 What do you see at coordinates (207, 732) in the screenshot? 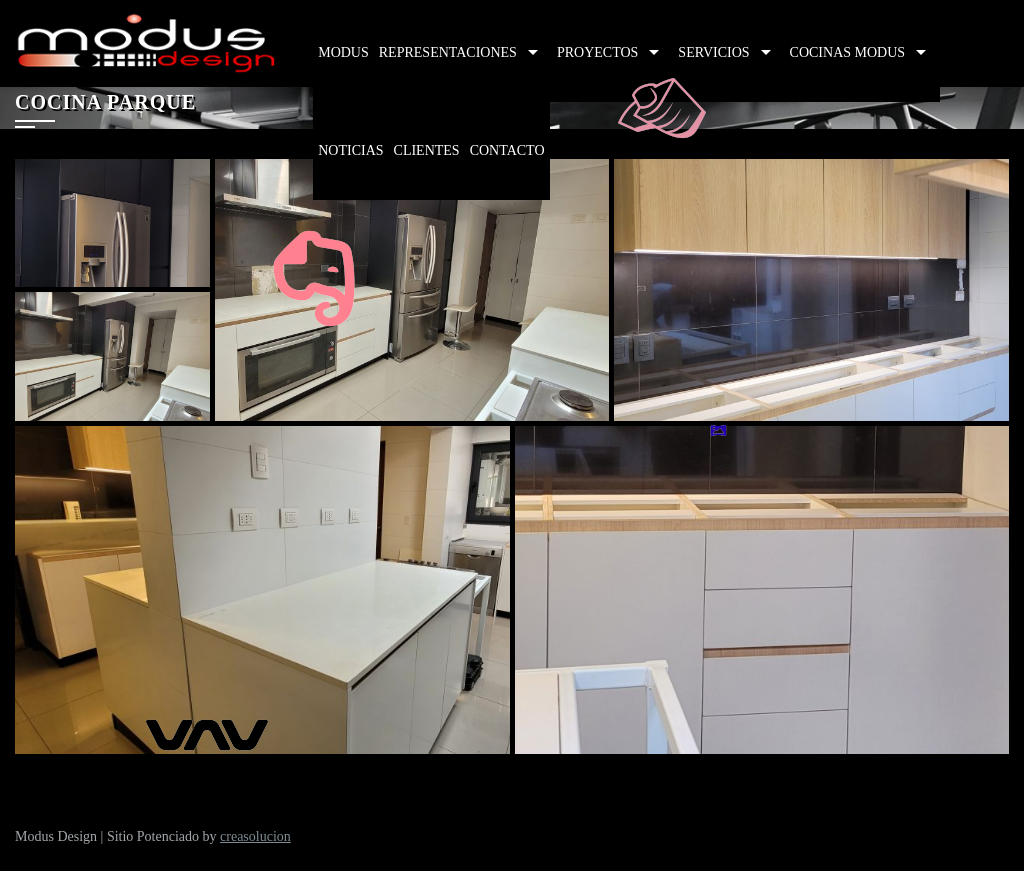
I see `vnv brand logo` at bounding box center [207, 732].